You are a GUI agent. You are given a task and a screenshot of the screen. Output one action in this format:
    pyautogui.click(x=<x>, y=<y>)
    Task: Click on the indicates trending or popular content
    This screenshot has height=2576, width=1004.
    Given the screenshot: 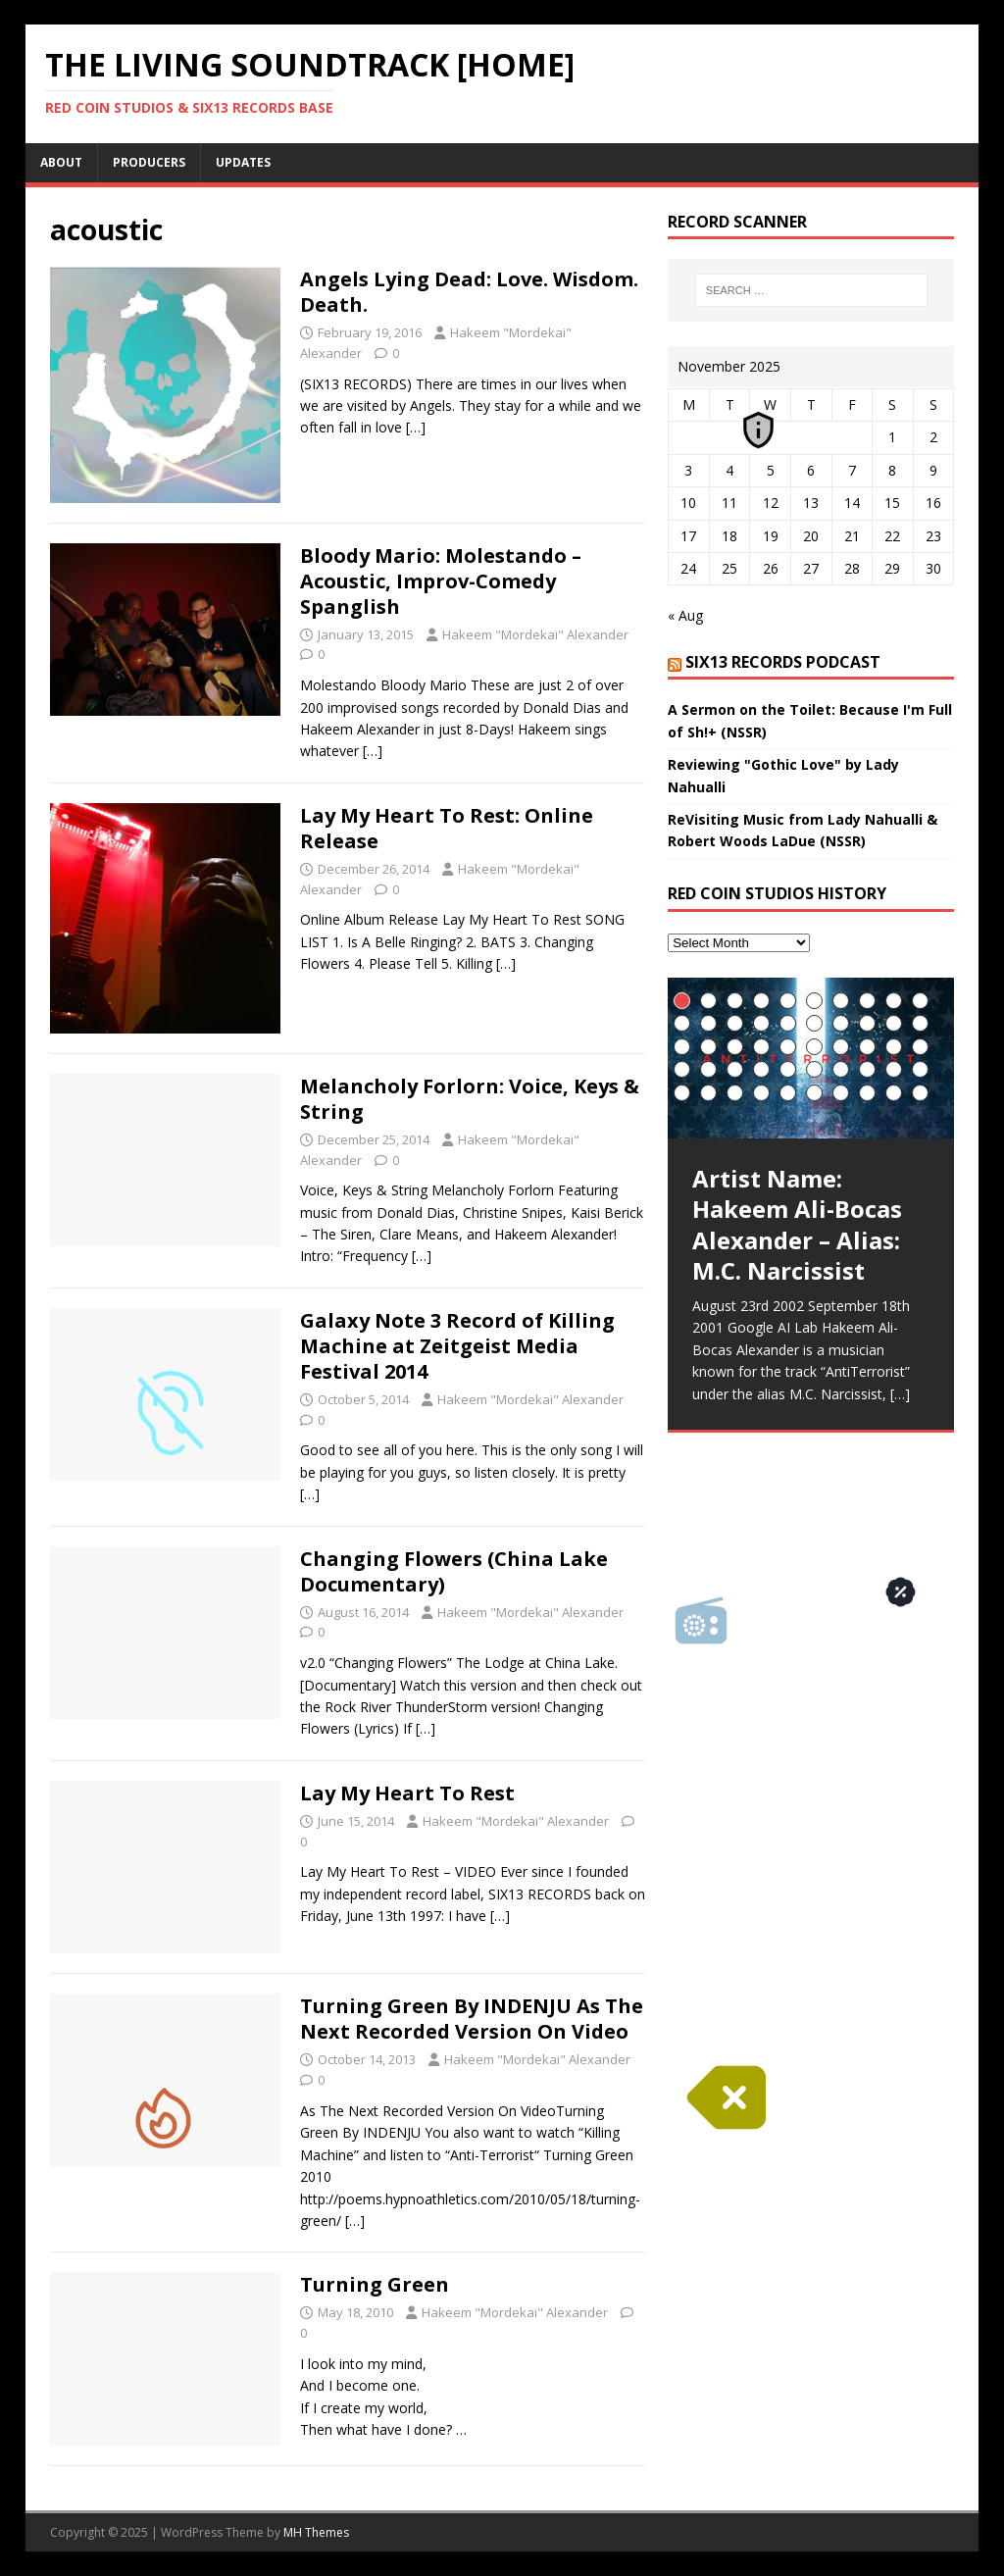 What is the action you would take?
    pyautogui.click(x=163, y=2118)
    